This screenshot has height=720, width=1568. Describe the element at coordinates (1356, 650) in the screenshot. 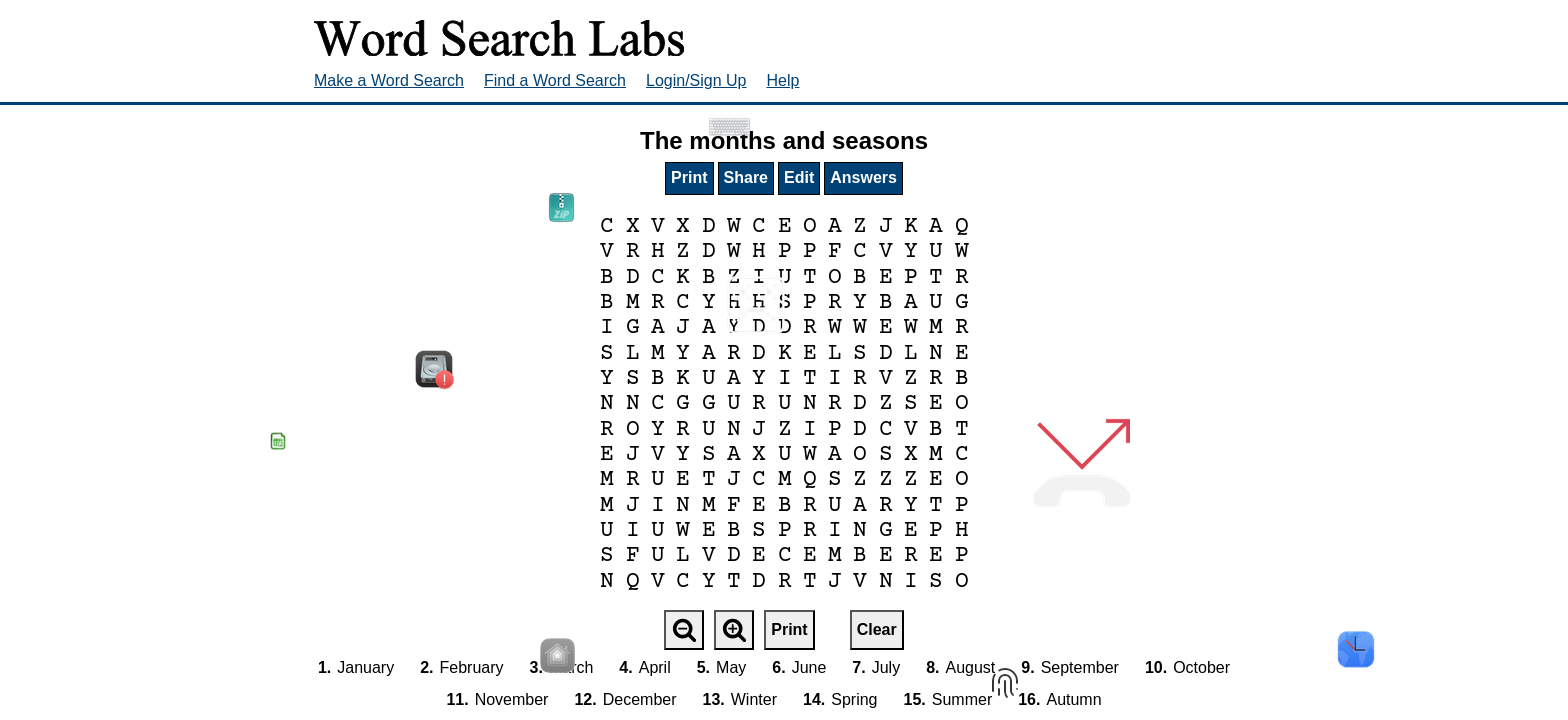

I see `configure network time protocol settings` at that location.